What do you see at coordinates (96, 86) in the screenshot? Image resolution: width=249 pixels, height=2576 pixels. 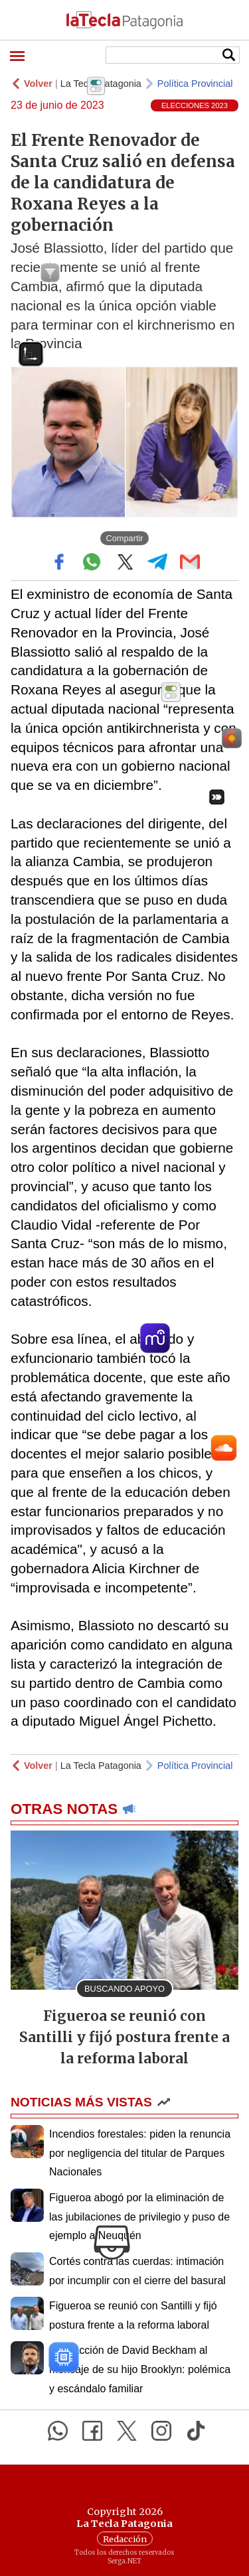 I see `open gnome tweaks settings` at bounding box center [96, 86].